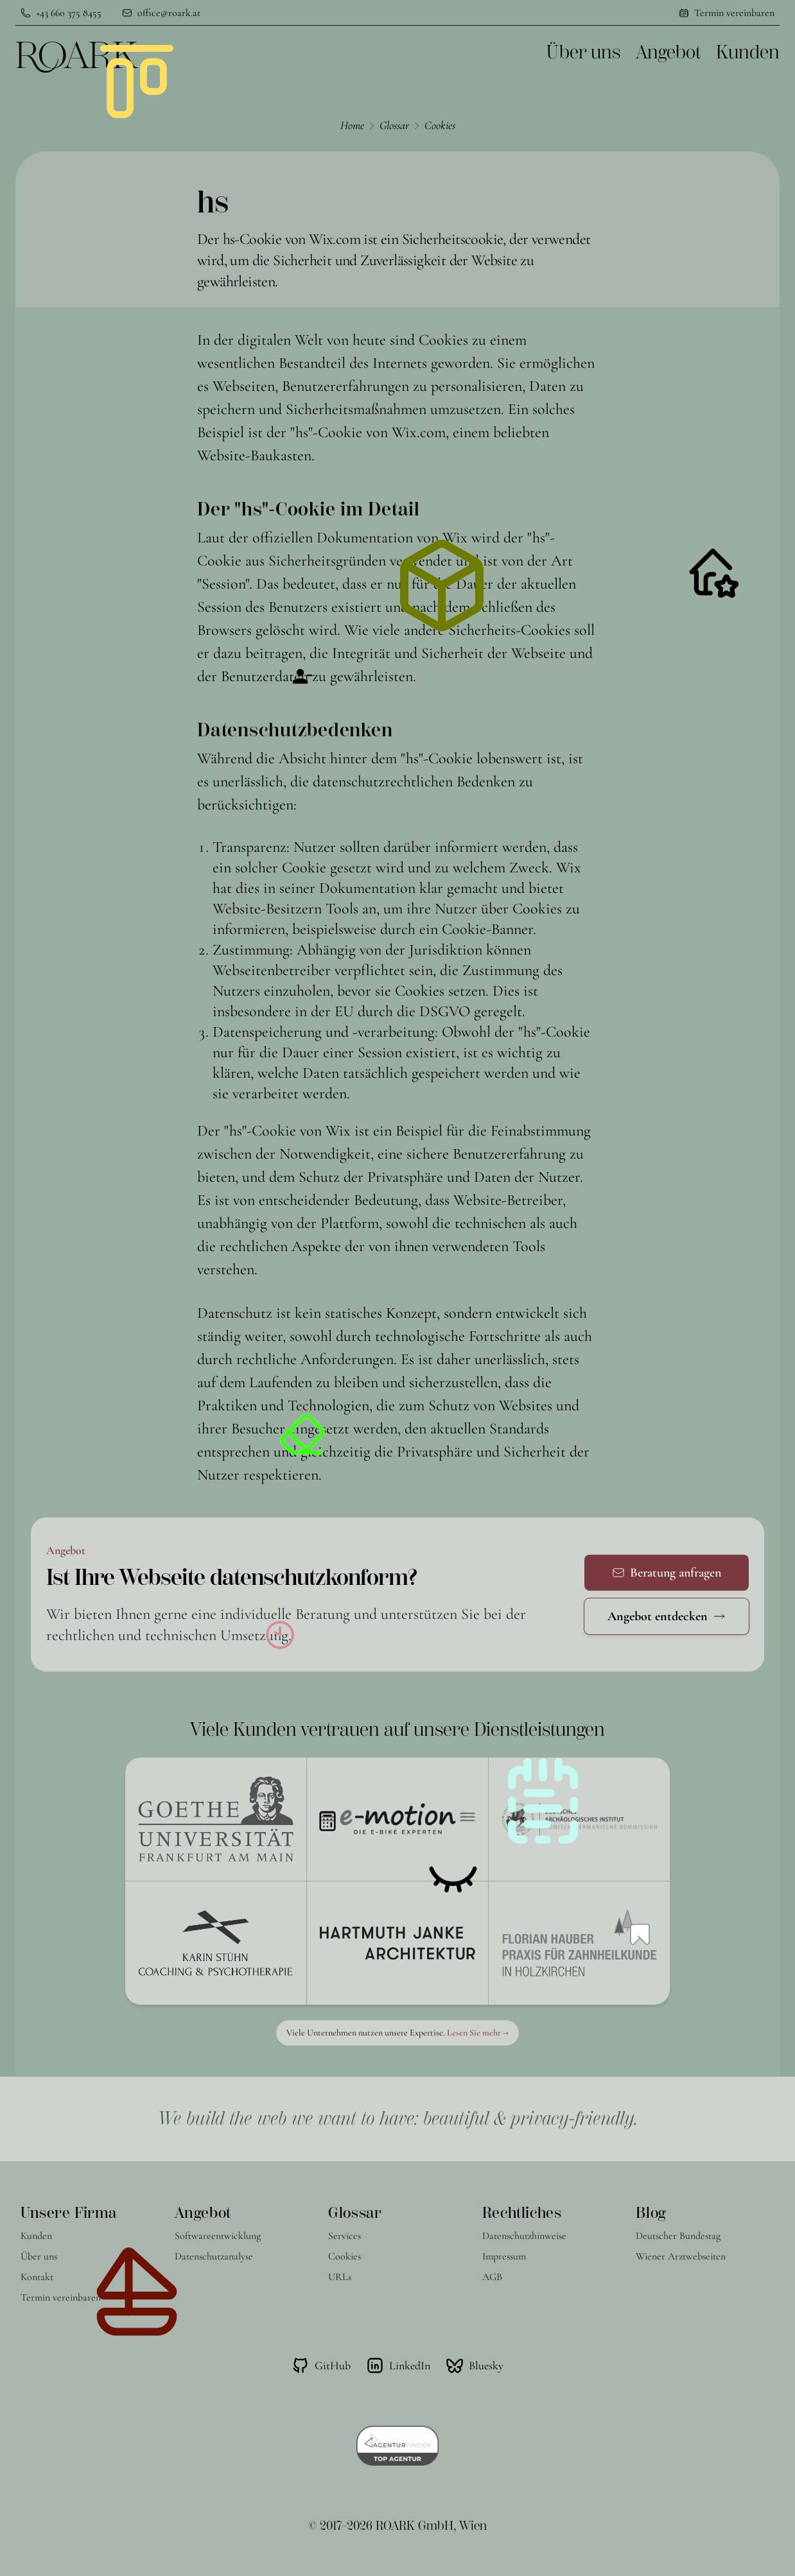 This screenshot has width=795, height=2576. Describe the element at coordinates (302, 676) in the screenshot. I see `remove a contact or friend` at that location.